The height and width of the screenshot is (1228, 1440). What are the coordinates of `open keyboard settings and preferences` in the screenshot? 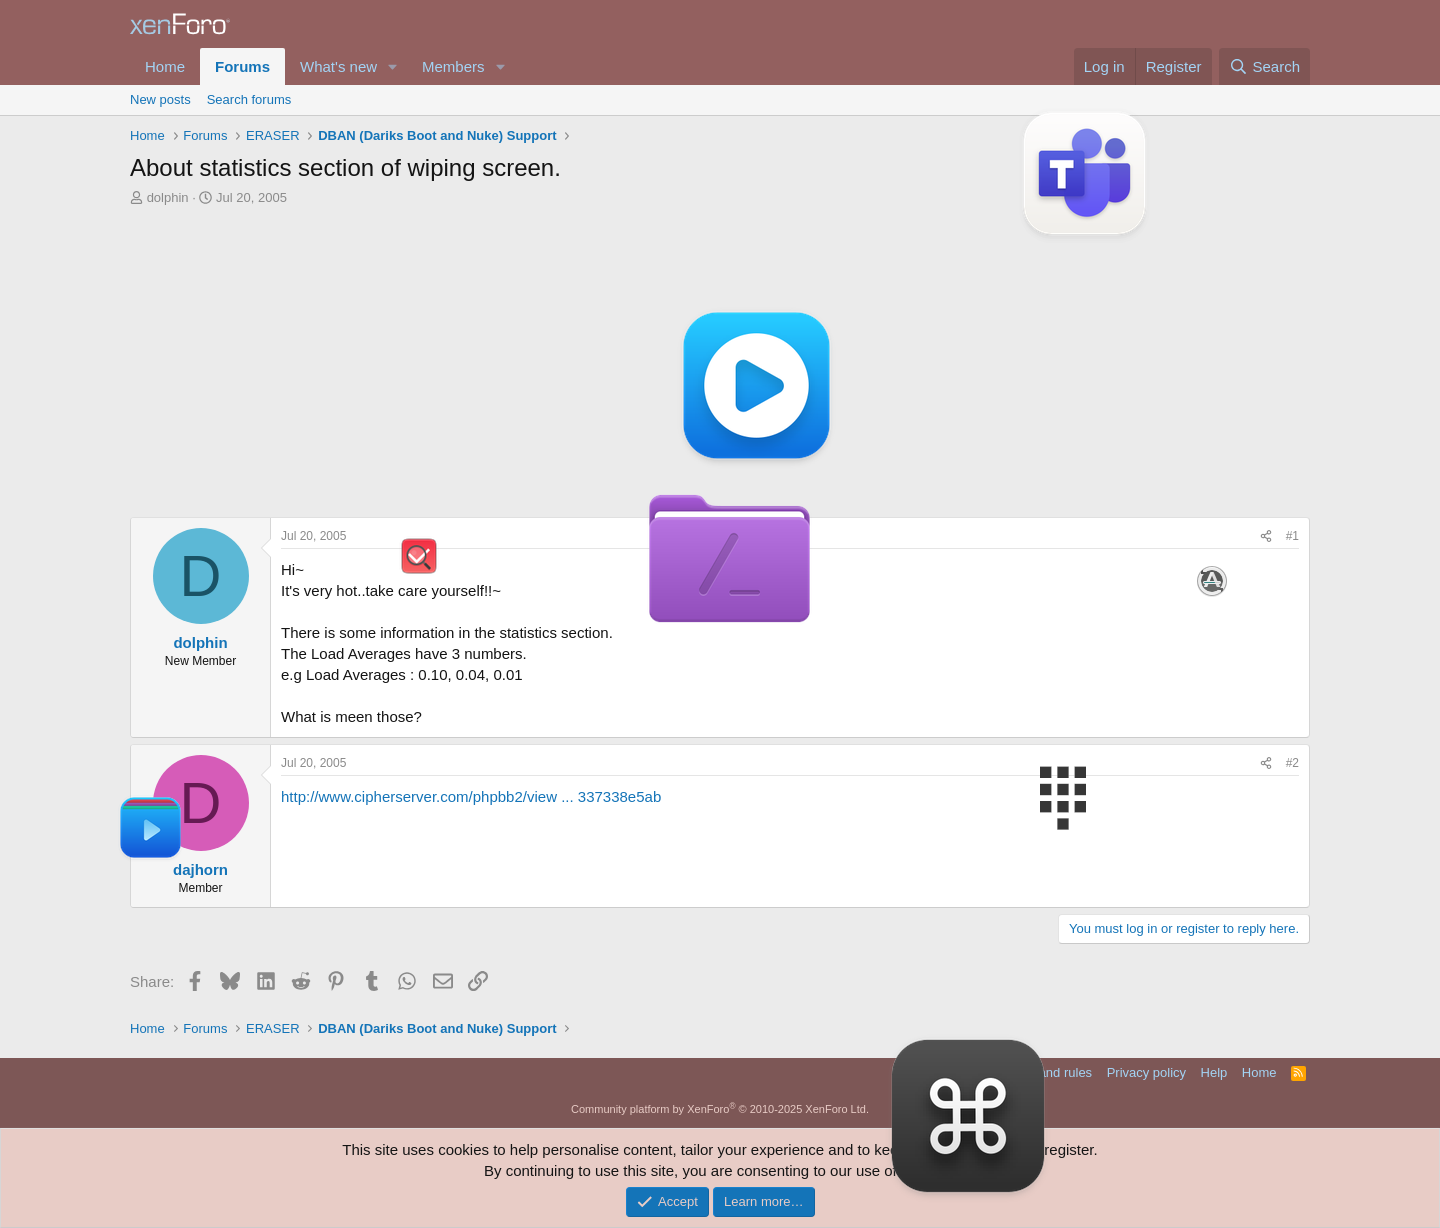 It's located at (968, 1116).